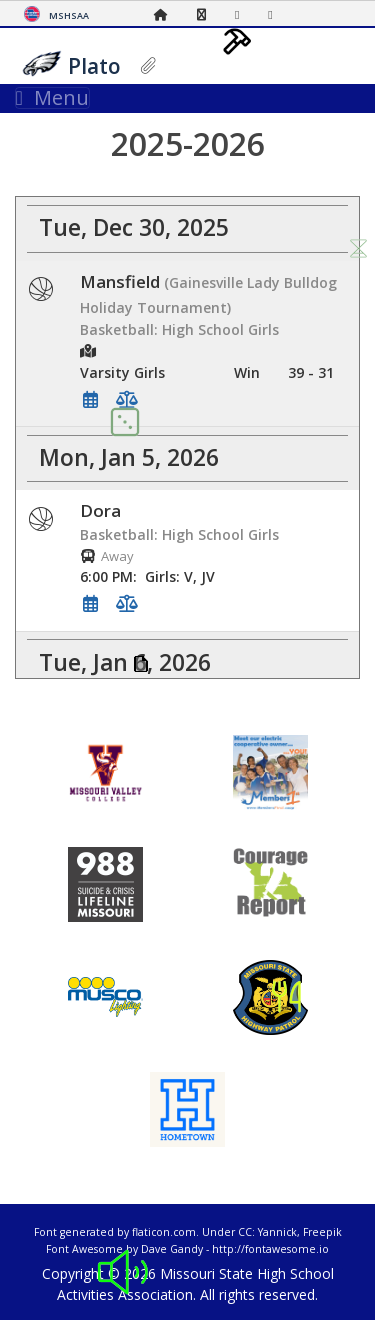 The height and width of the screenshot is (1320, 375). What do you see at coordinates (236, 42) in the screenshot?
I see `access tools or settings` at bounding box center [236, 42].